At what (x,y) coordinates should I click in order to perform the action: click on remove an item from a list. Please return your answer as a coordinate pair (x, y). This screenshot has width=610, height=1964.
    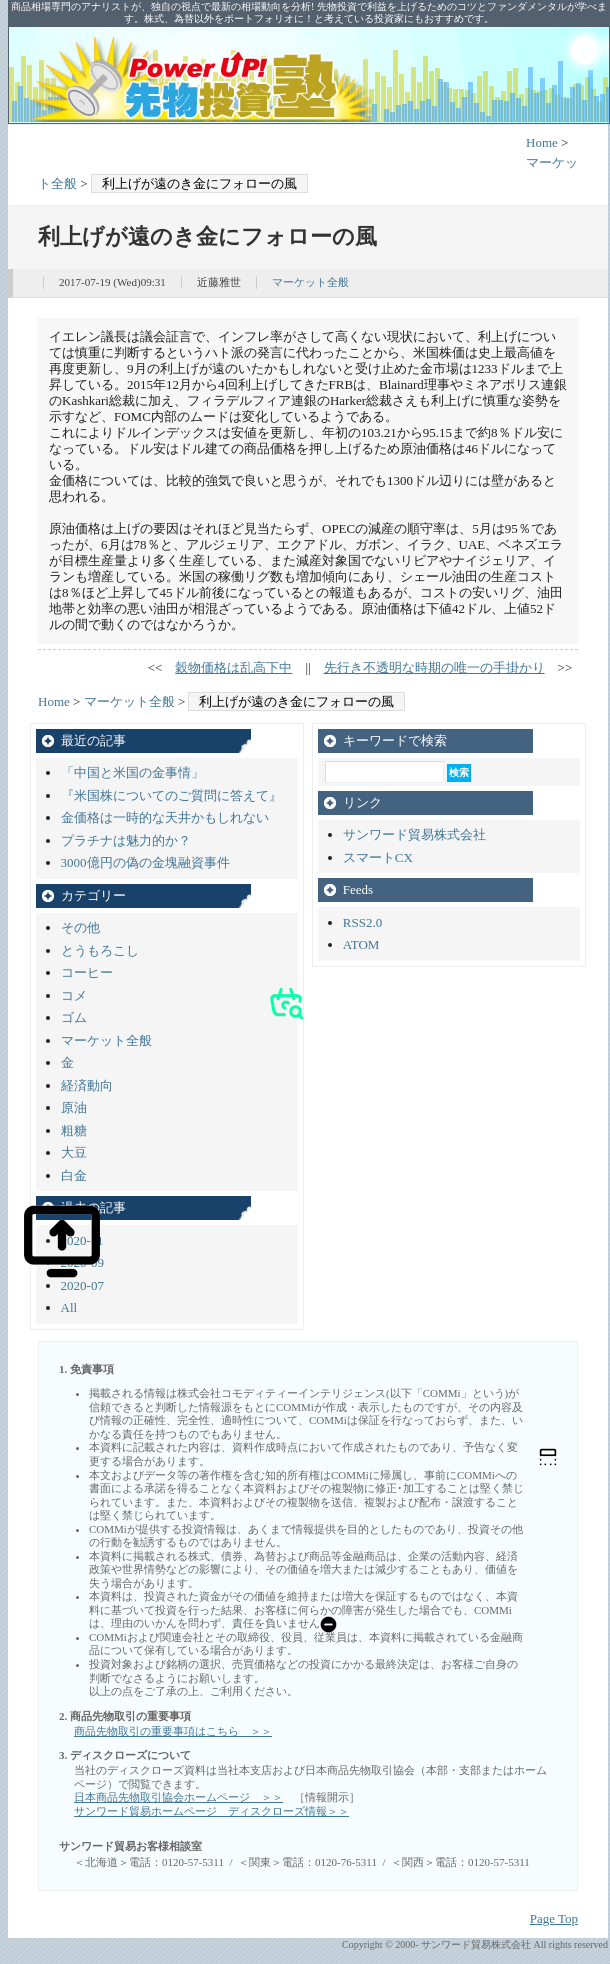
    Looking at the image, I should click on (328, 1624).